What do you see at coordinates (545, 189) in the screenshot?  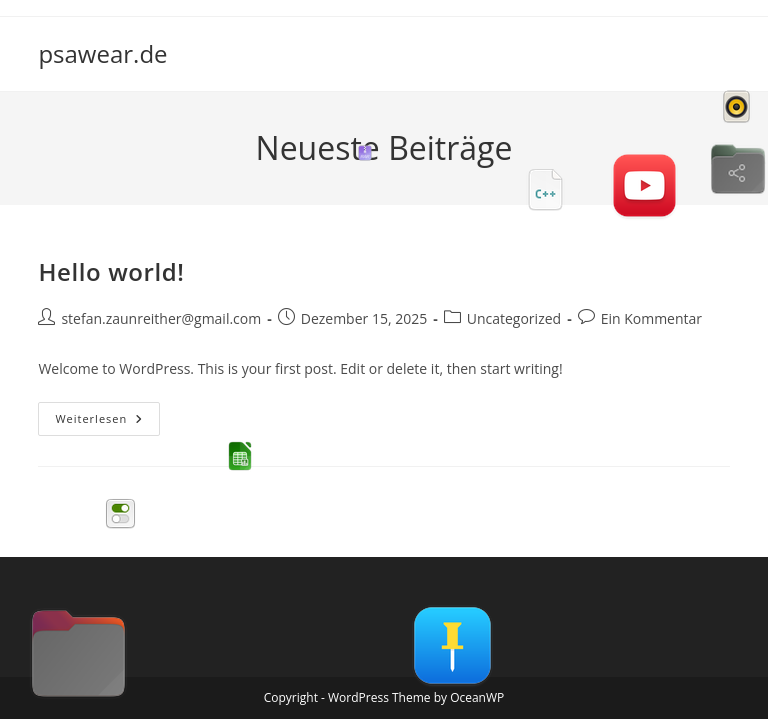 I see `a C++ source code file` at bounding box center [545, 189].